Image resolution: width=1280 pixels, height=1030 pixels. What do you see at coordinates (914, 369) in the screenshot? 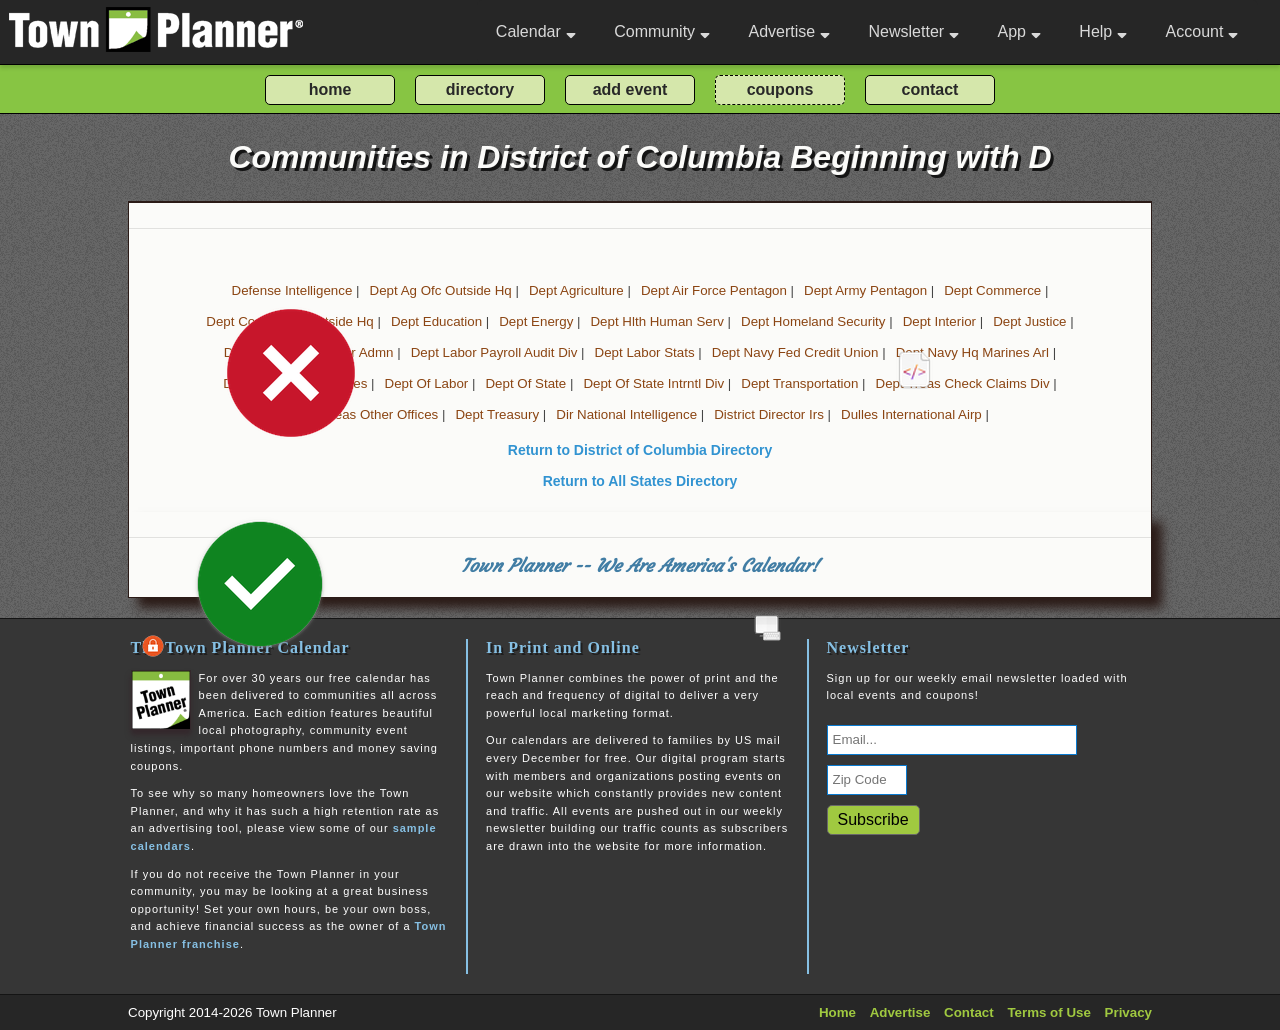
I see `maven xml configuration file` at bounding box center [914, 369].